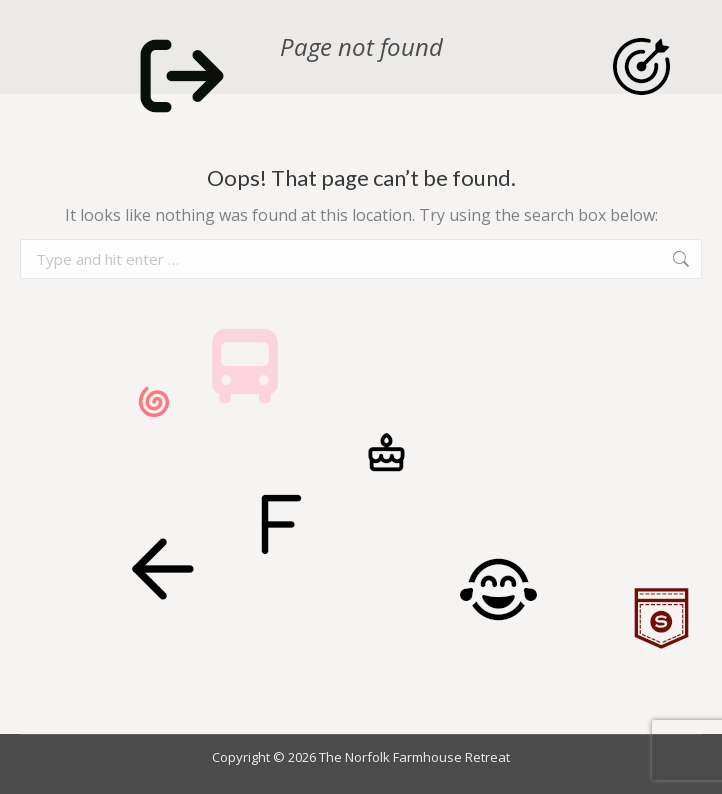  Describe the element at coordinates (182, 76) in the screenshot. I see `log out of your account` at that location.